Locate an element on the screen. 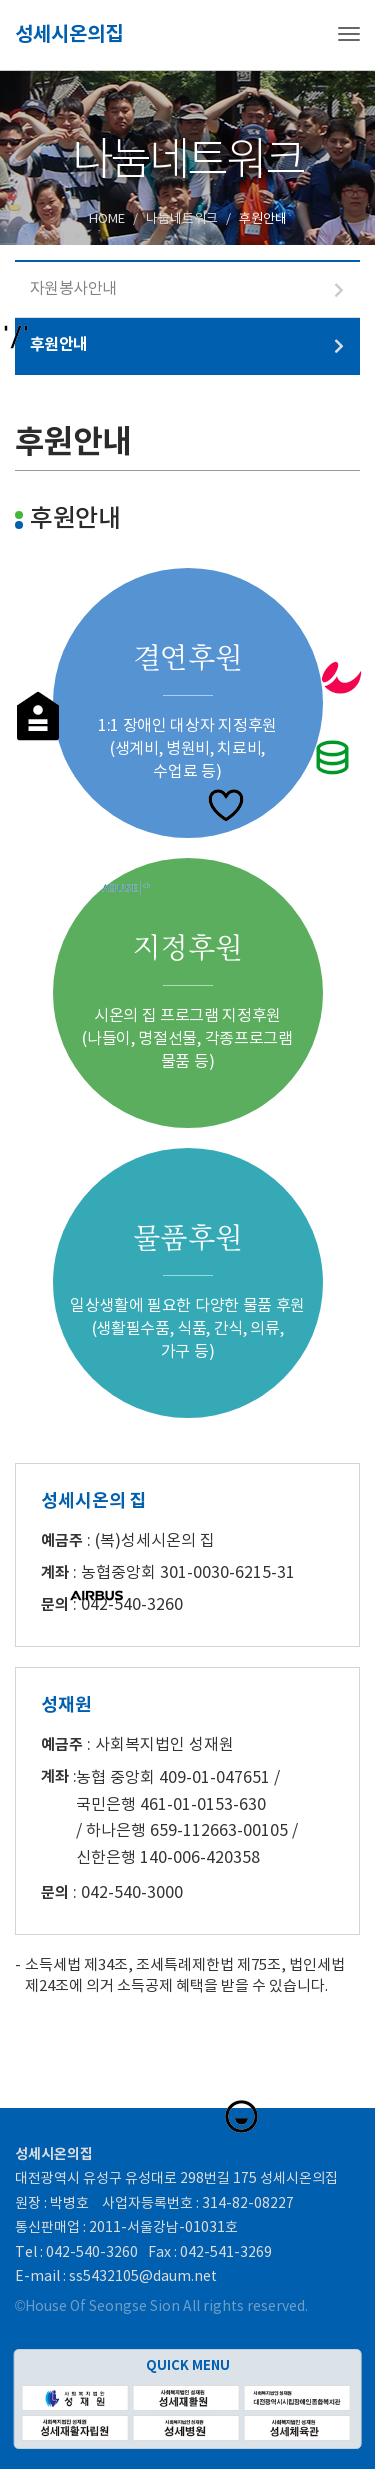  access slash commands menu is located at coordinates (16, 337).